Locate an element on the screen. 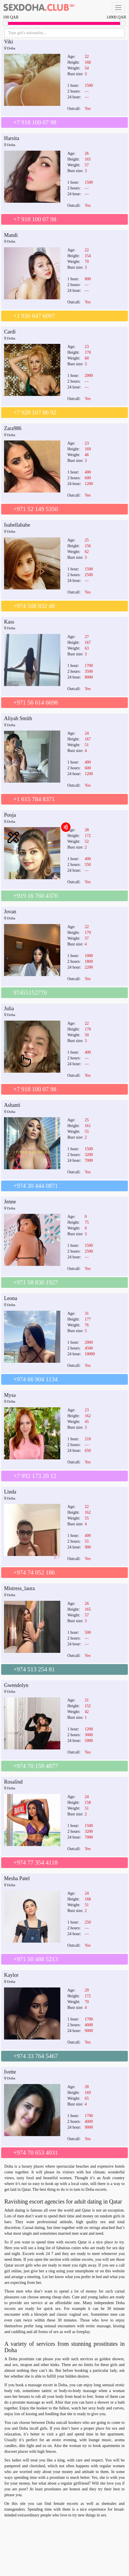  tap to pay with contactless payment is located at coordinates (66, 827).